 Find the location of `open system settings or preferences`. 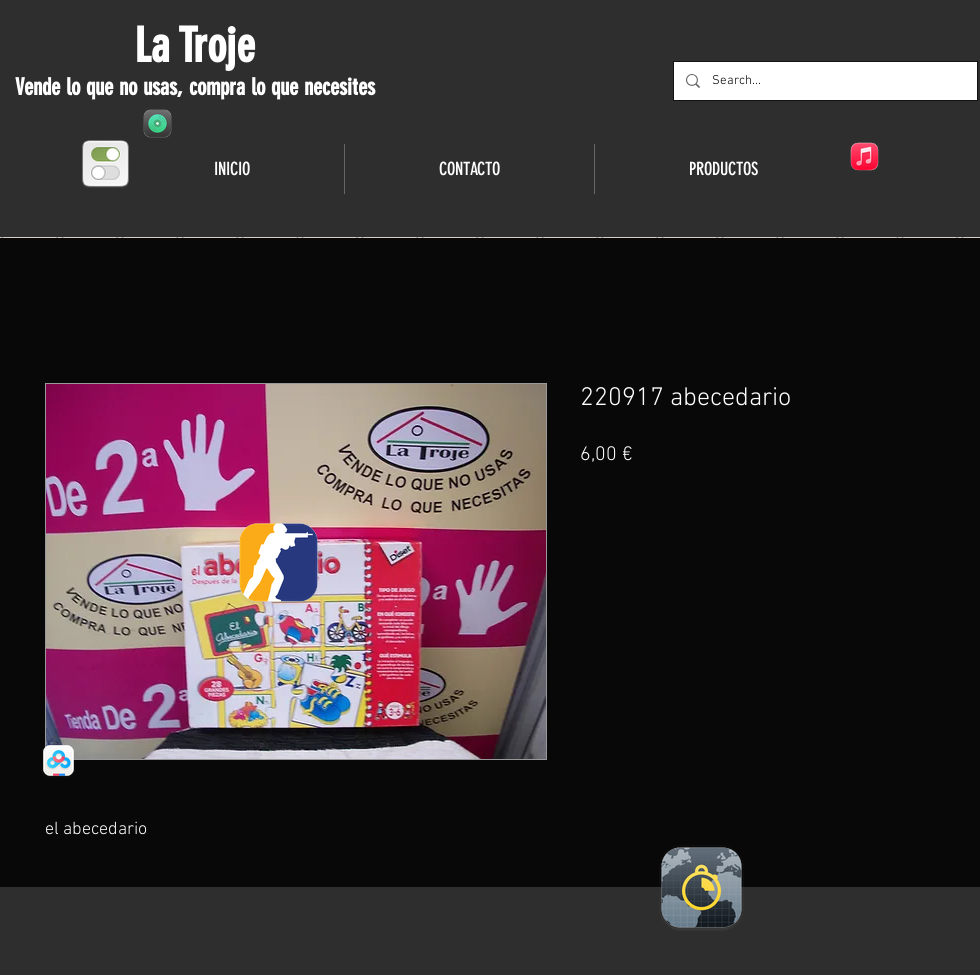

open system settings or preferences is located at coordinates (105, 163).